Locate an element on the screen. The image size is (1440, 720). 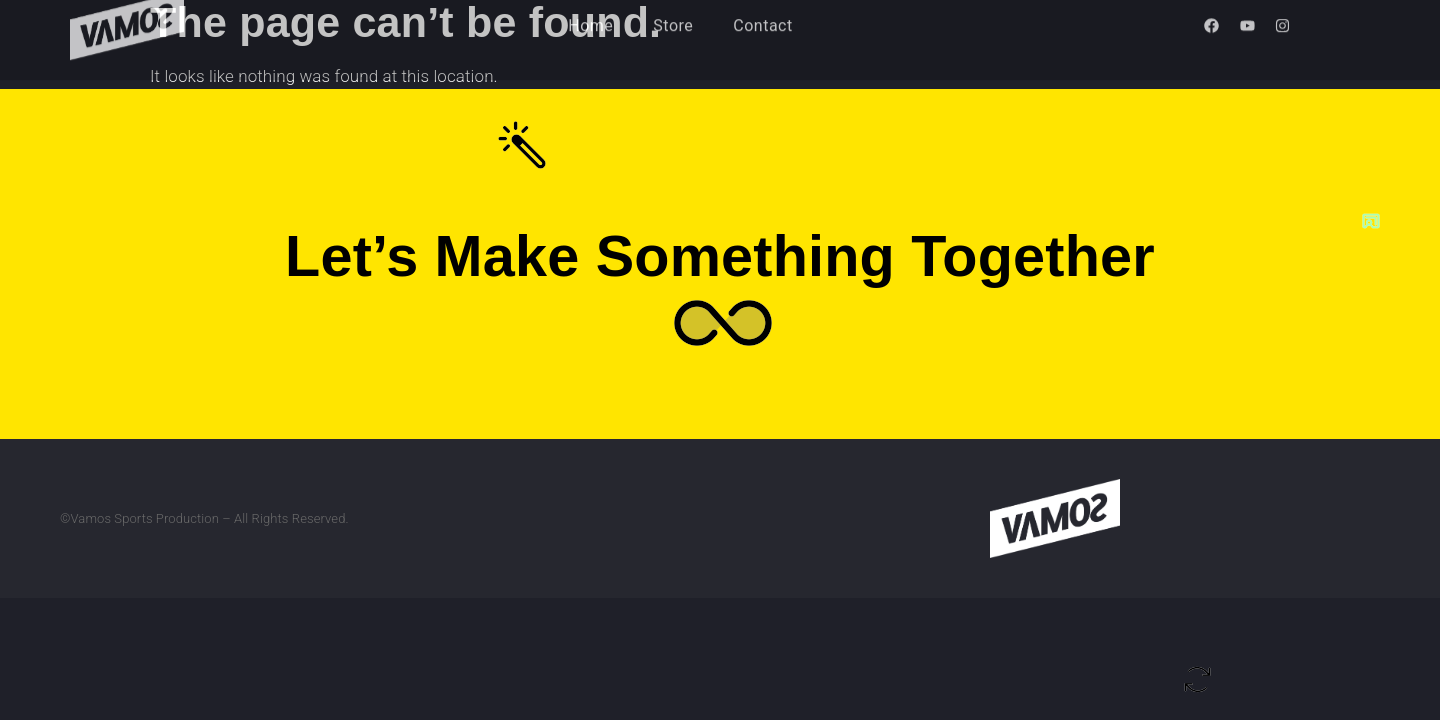
access teaching or presentation tools is located at coordinates (1371, 221).